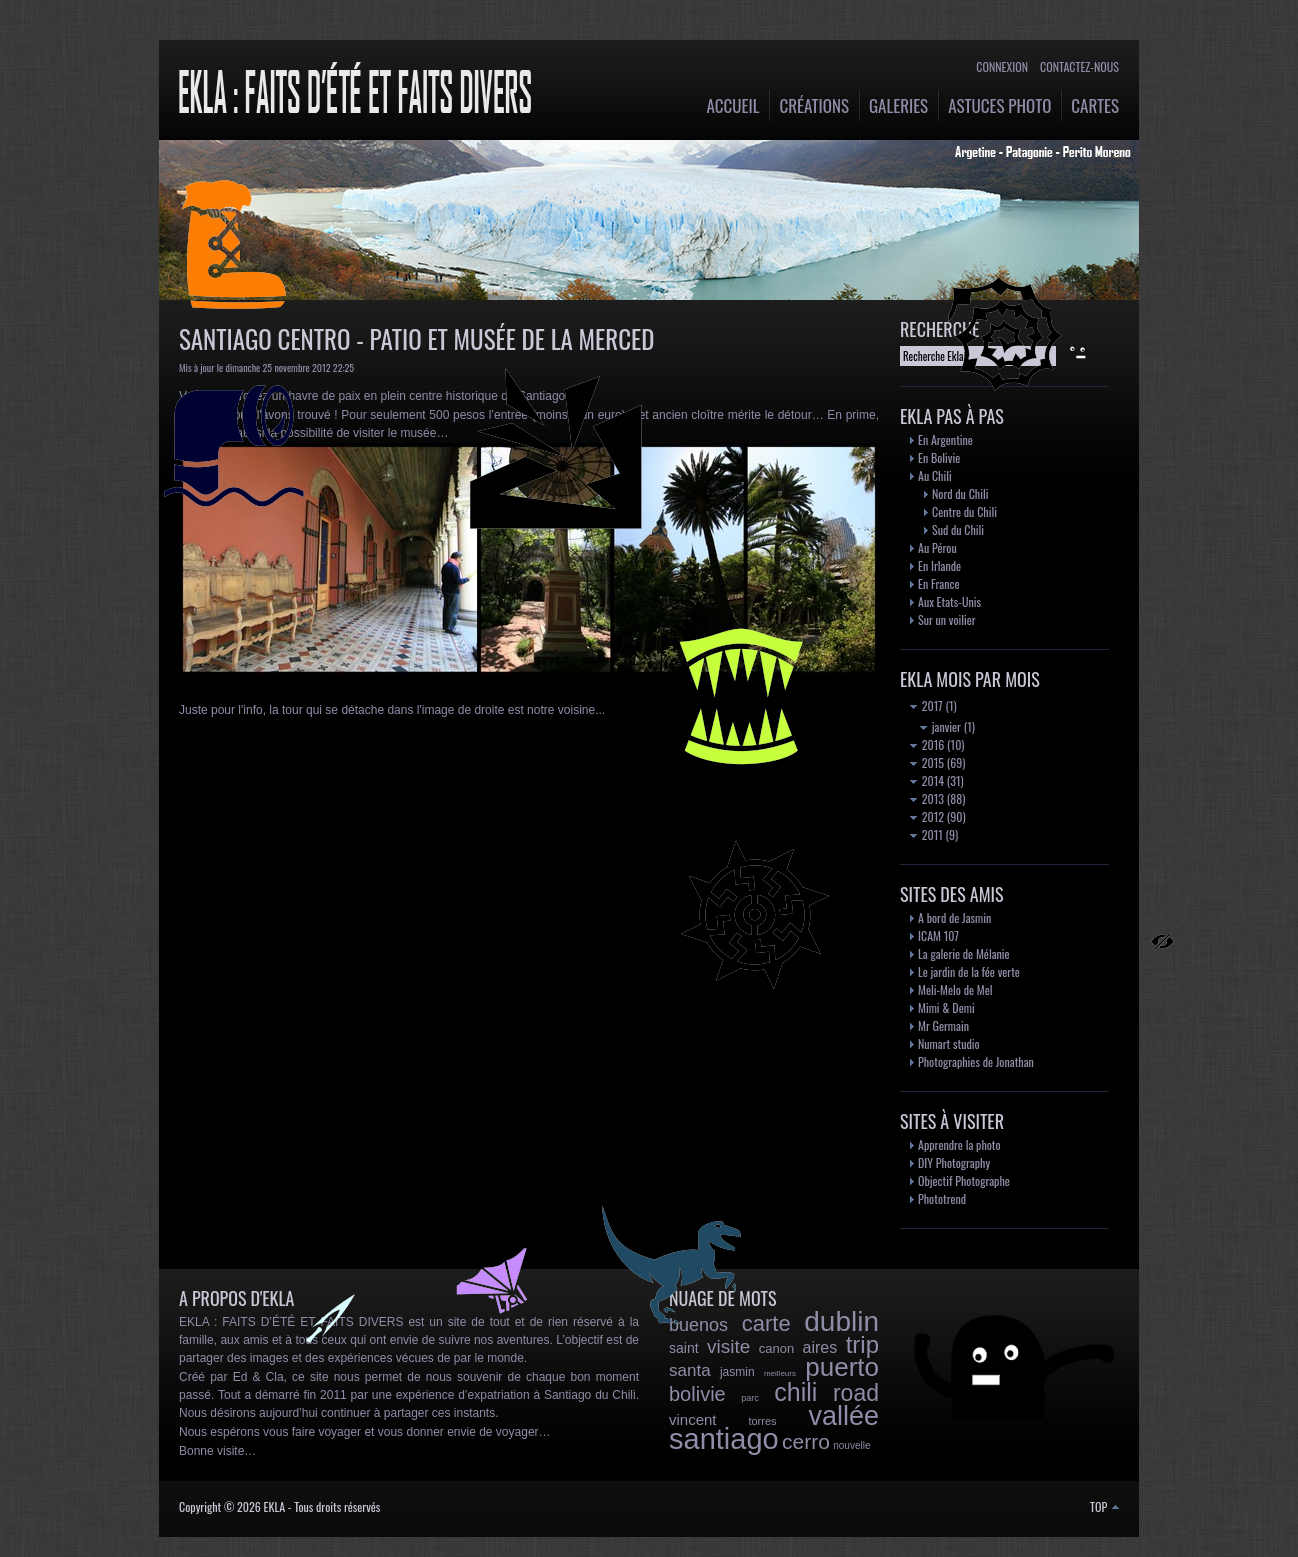 The height and width of the screenshot is (1557, 1298). Describe the element at coordinates (1162, 941) in the screenshot. I see `hide content or toggle visibility off` at that location.